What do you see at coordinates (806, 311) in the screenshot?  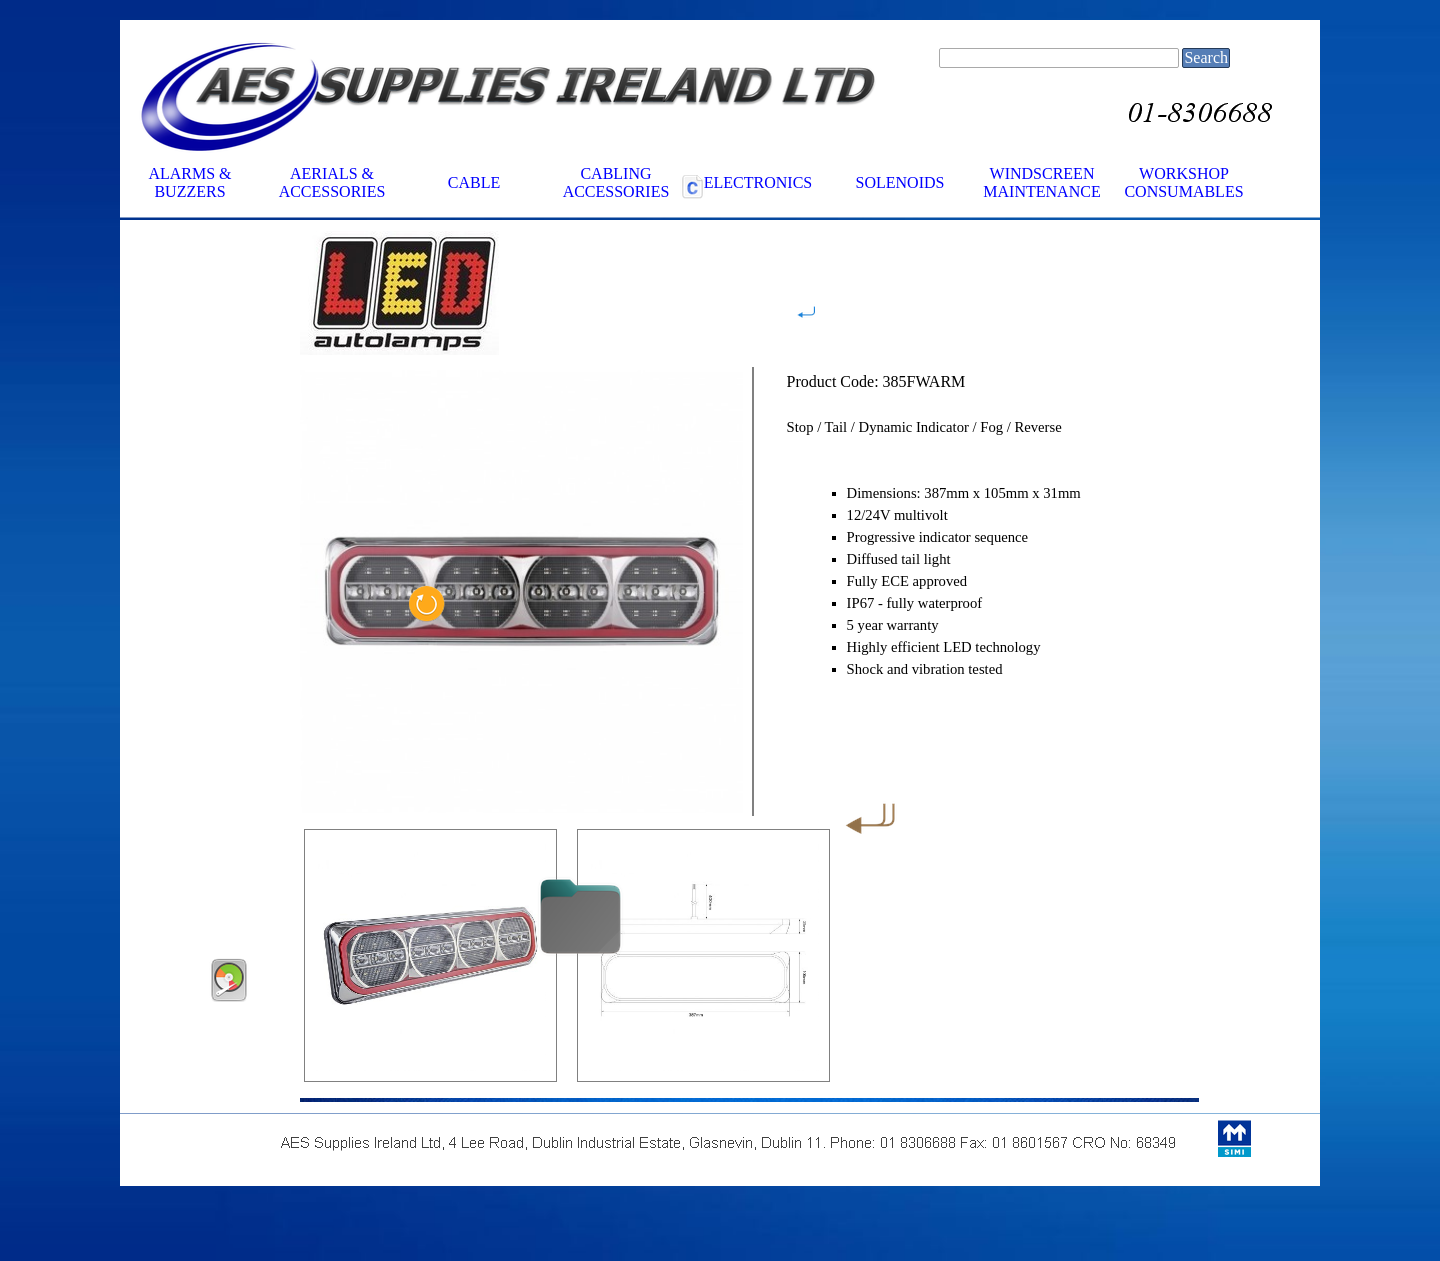 I see `reply to an email message` at bounding box center [806, 311].